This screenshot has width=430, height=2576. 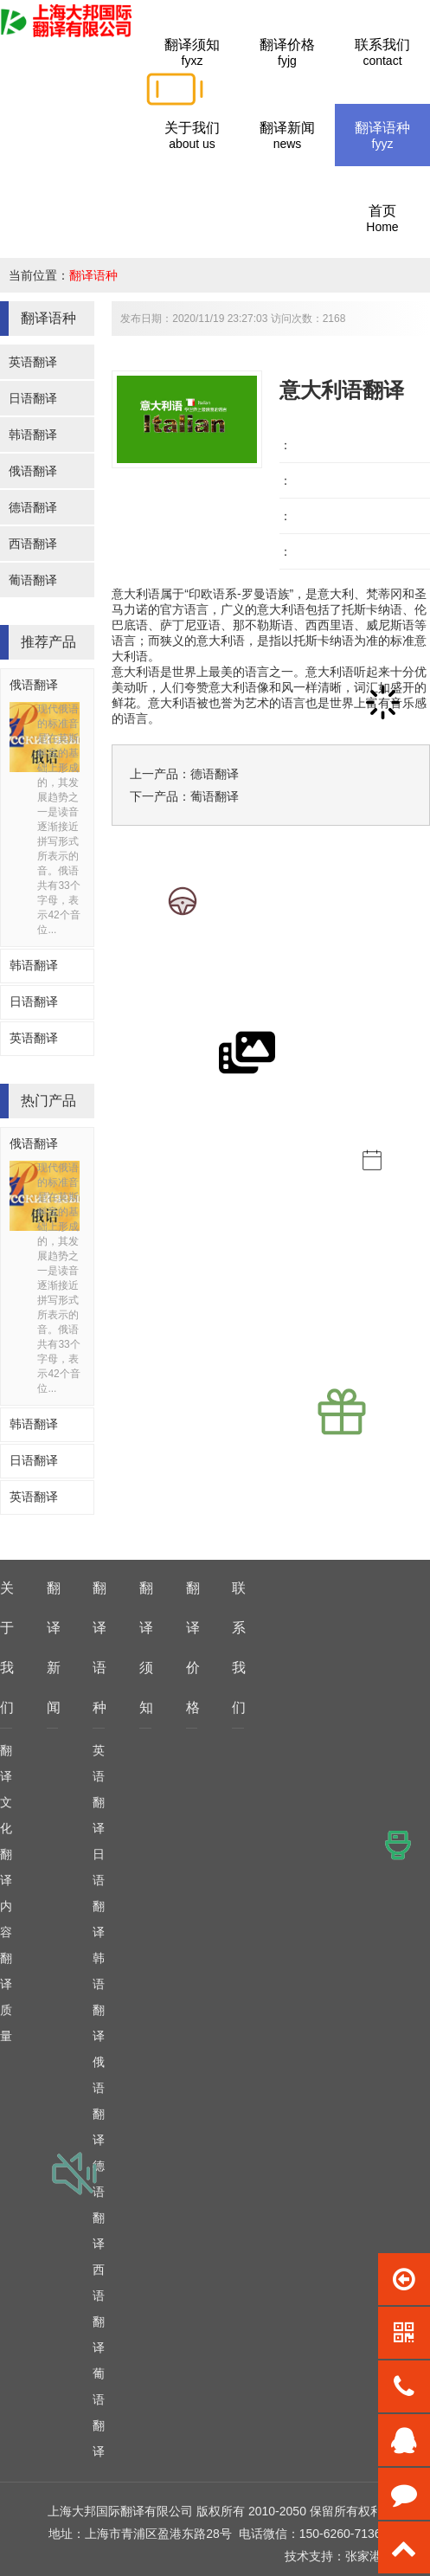 I want to click on find nearby restrooms, so click(x=398, y=1845).